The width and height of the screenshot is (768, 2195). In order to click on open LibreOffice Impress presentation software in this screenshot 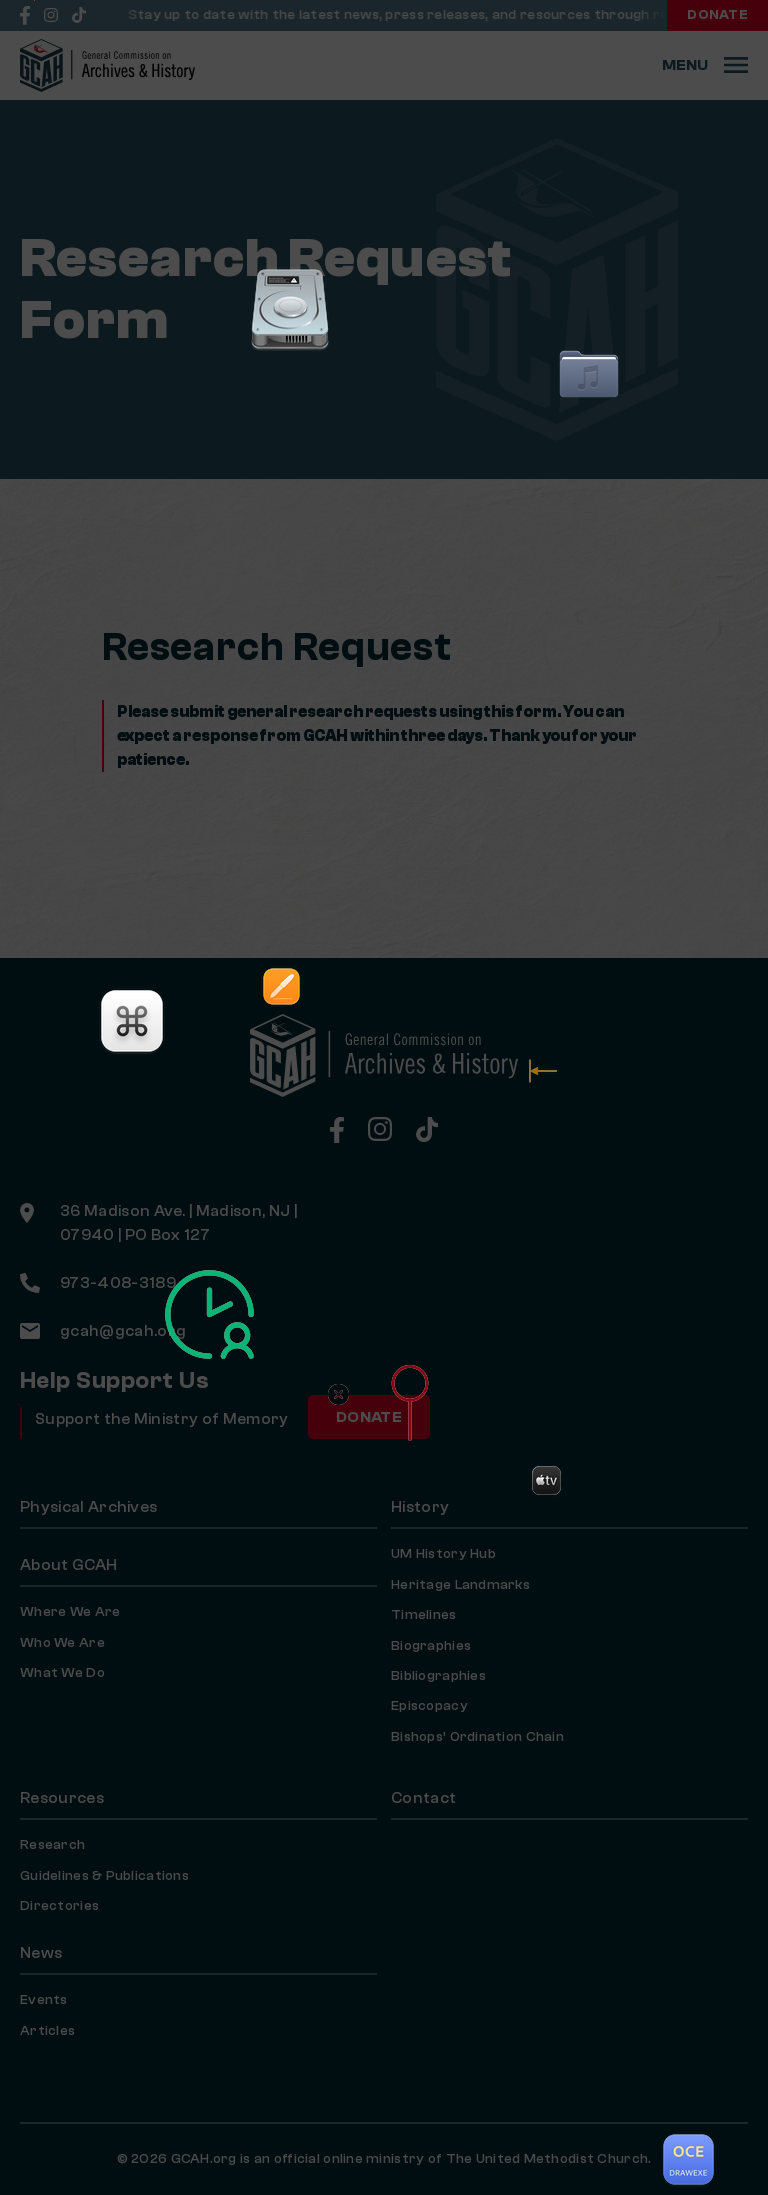, I will do `click(281, 986)`.